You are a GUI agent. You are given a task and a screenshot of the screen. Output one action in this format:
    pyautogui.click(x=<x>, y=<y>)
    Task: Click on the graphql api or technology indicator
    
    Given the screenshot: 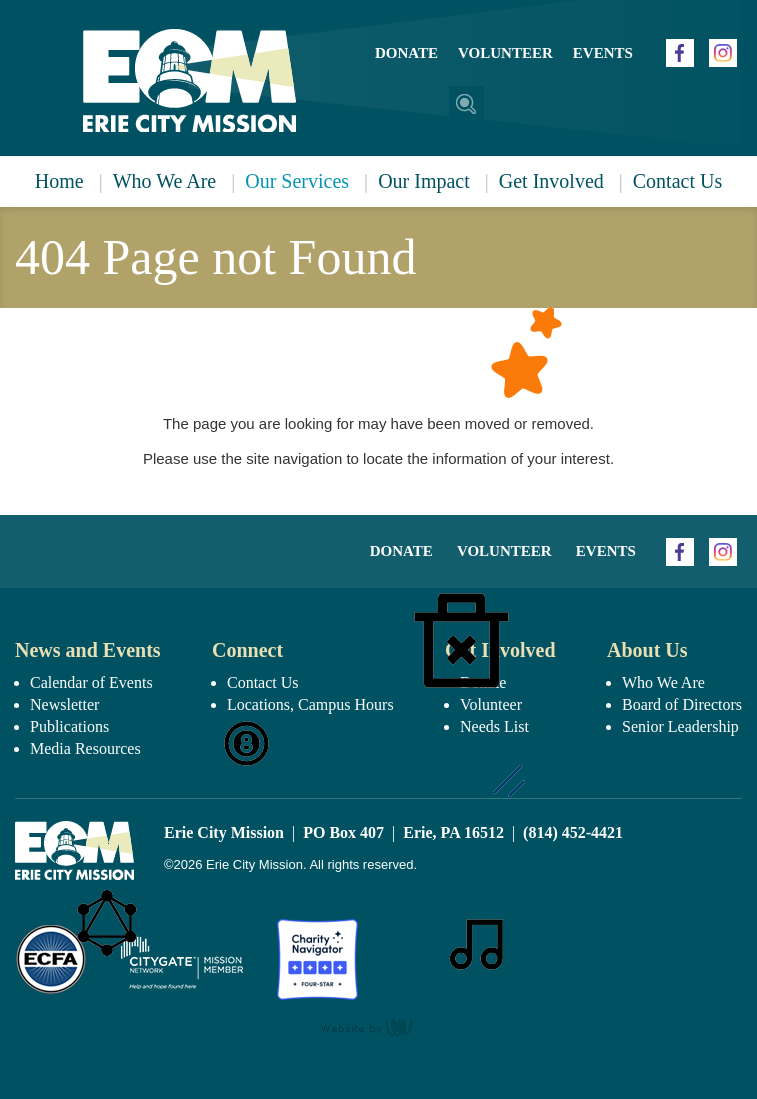 What is the action you would take?
    pyautogui.click(x=107, y=923)
    